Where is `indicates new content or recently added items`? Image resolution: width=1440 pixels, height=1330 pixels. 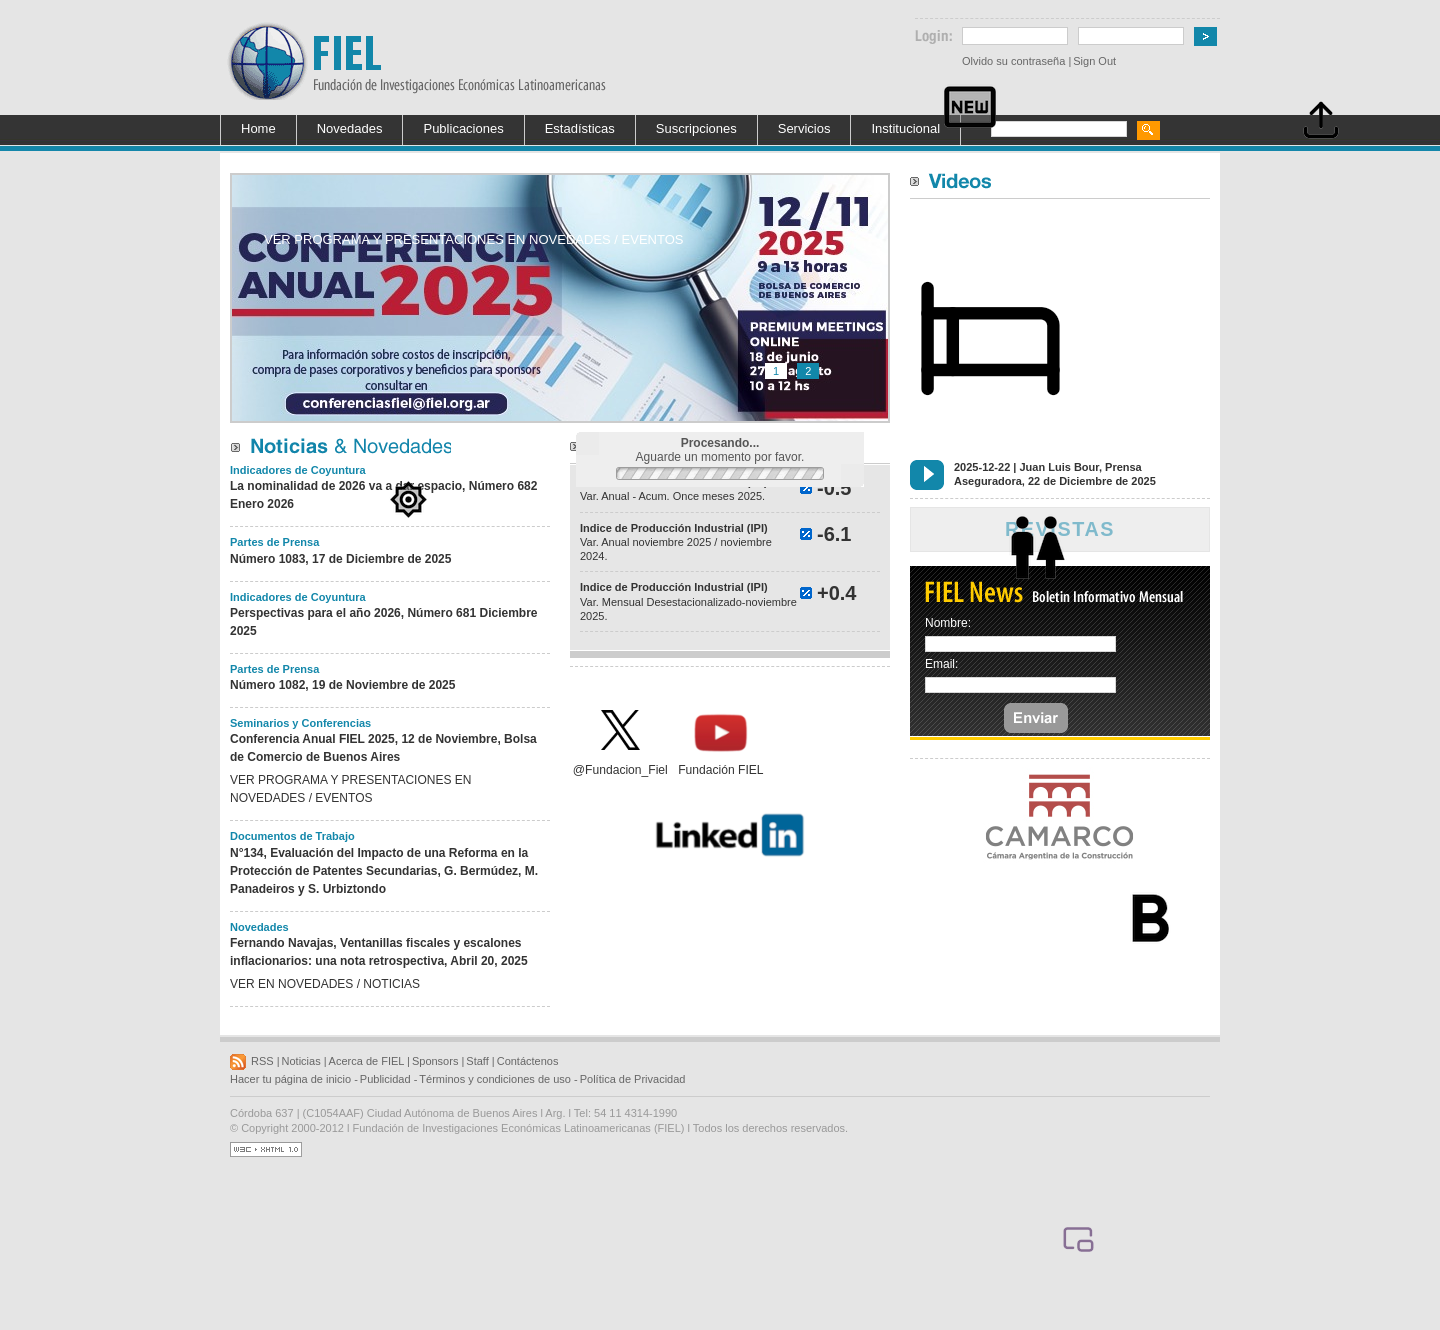
indicates new content or recently added items is located at coordinates (970, 107).